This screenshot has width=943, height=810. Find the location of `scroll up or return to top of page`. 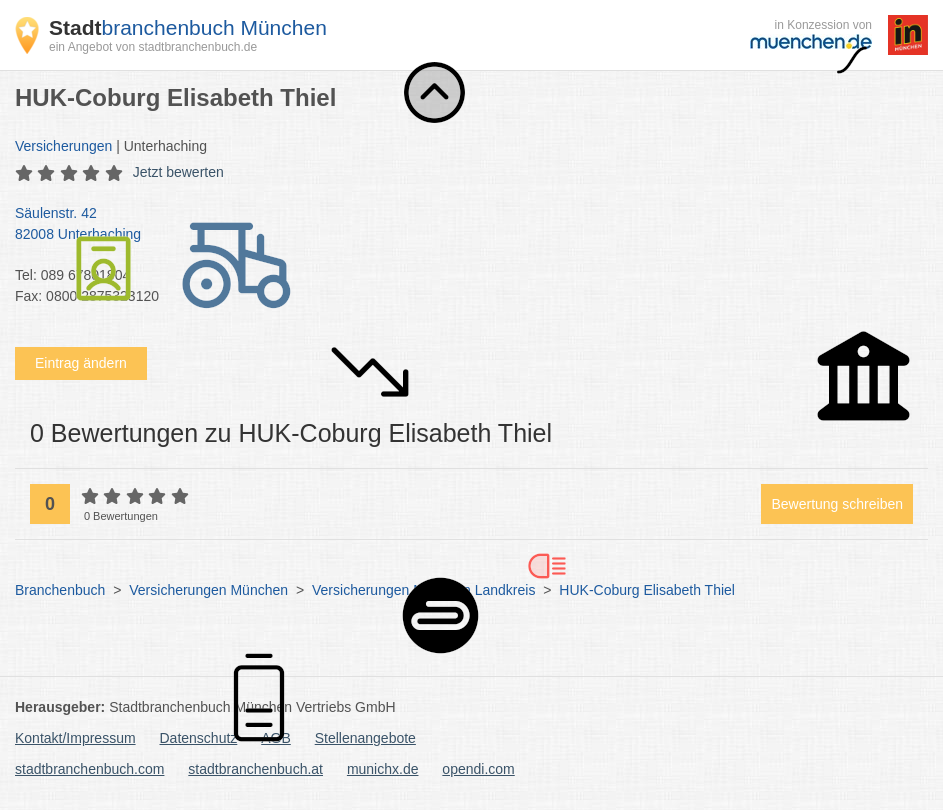

scroll up or return to top of page is located at coordinates (434, 92).